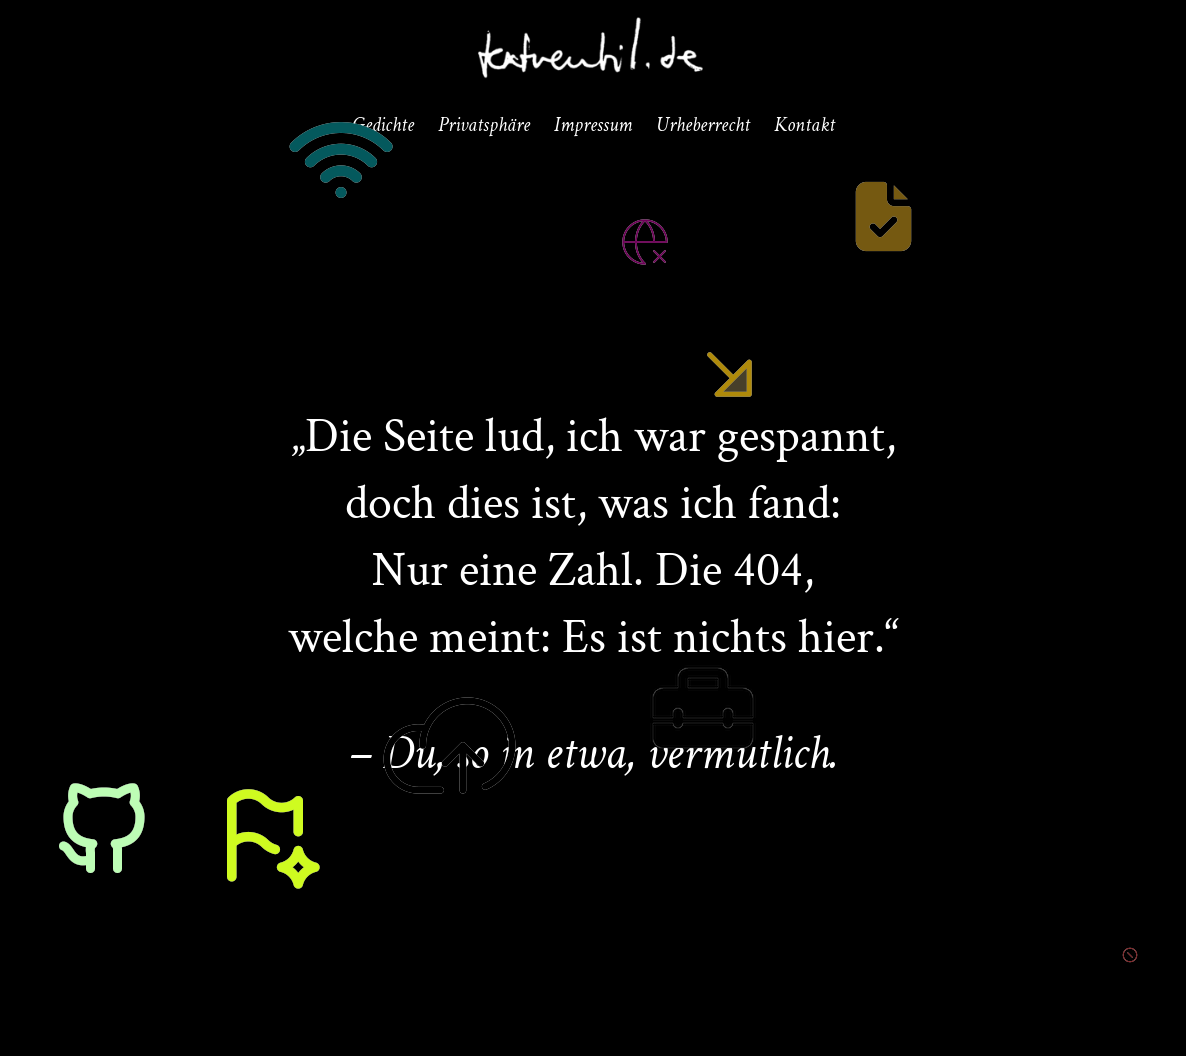 This screenshot has width=1186, height=1056. I want to click on upload file to cloud storage, so click(449, 745).